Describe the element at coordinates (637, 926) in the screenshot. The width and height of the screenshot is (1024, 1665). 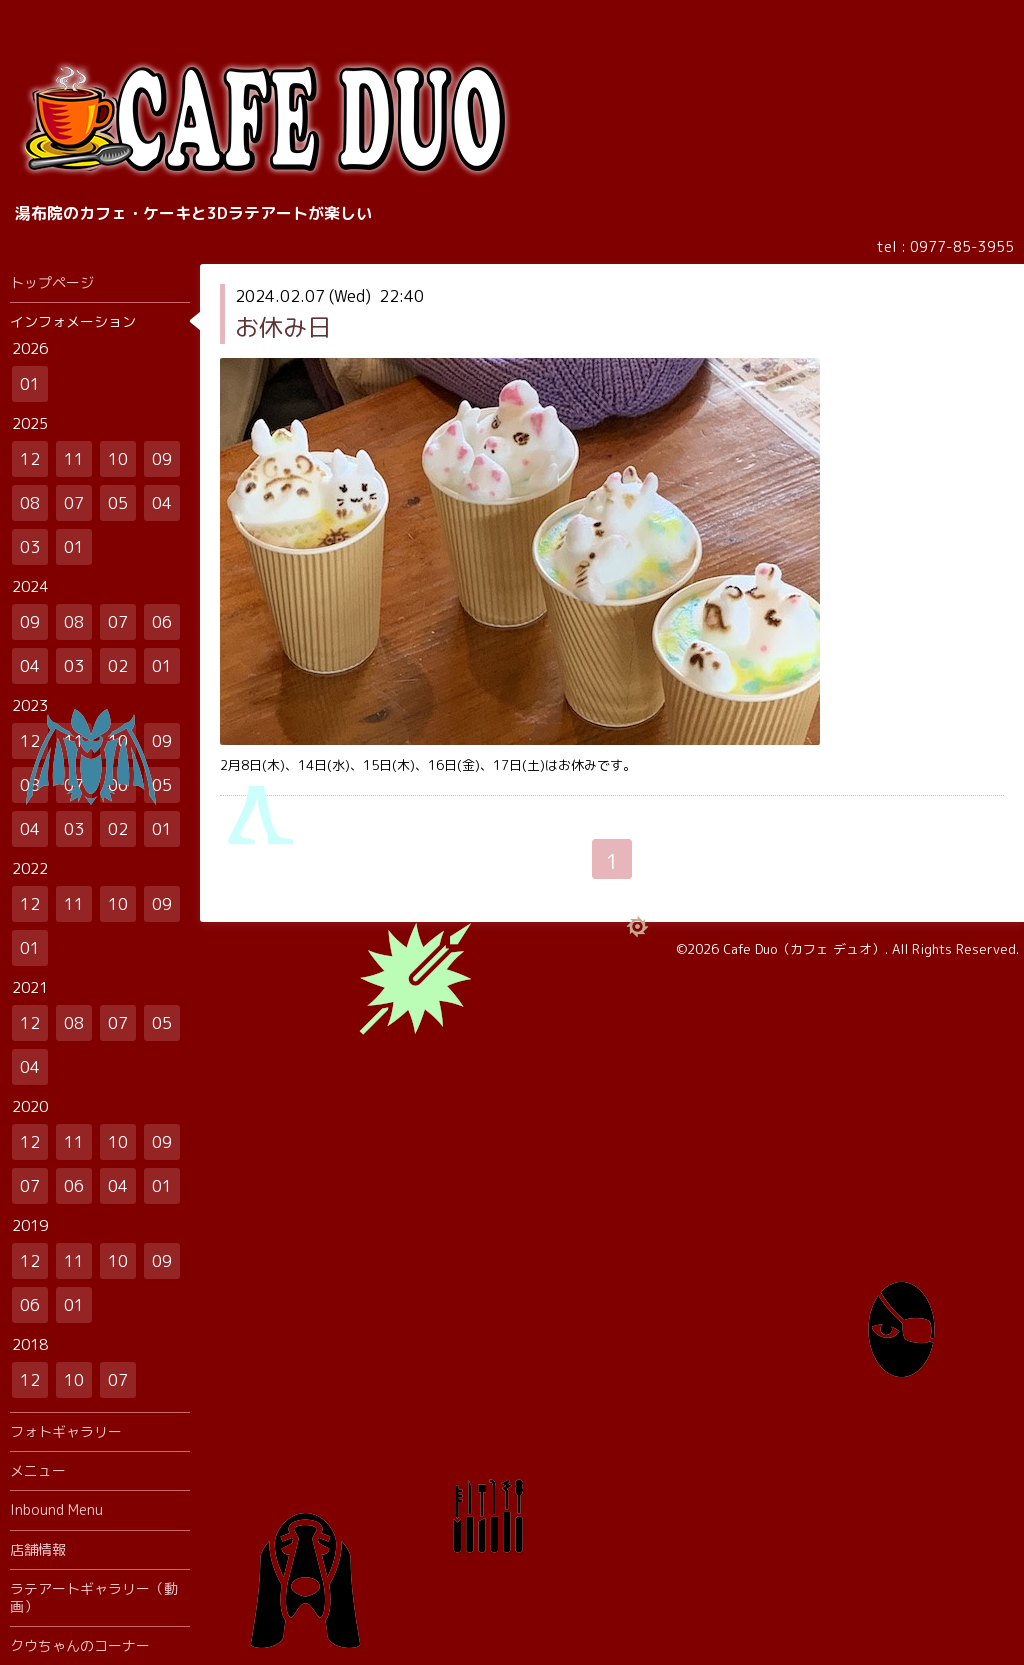
I see `circular saw tool icon` at that location.